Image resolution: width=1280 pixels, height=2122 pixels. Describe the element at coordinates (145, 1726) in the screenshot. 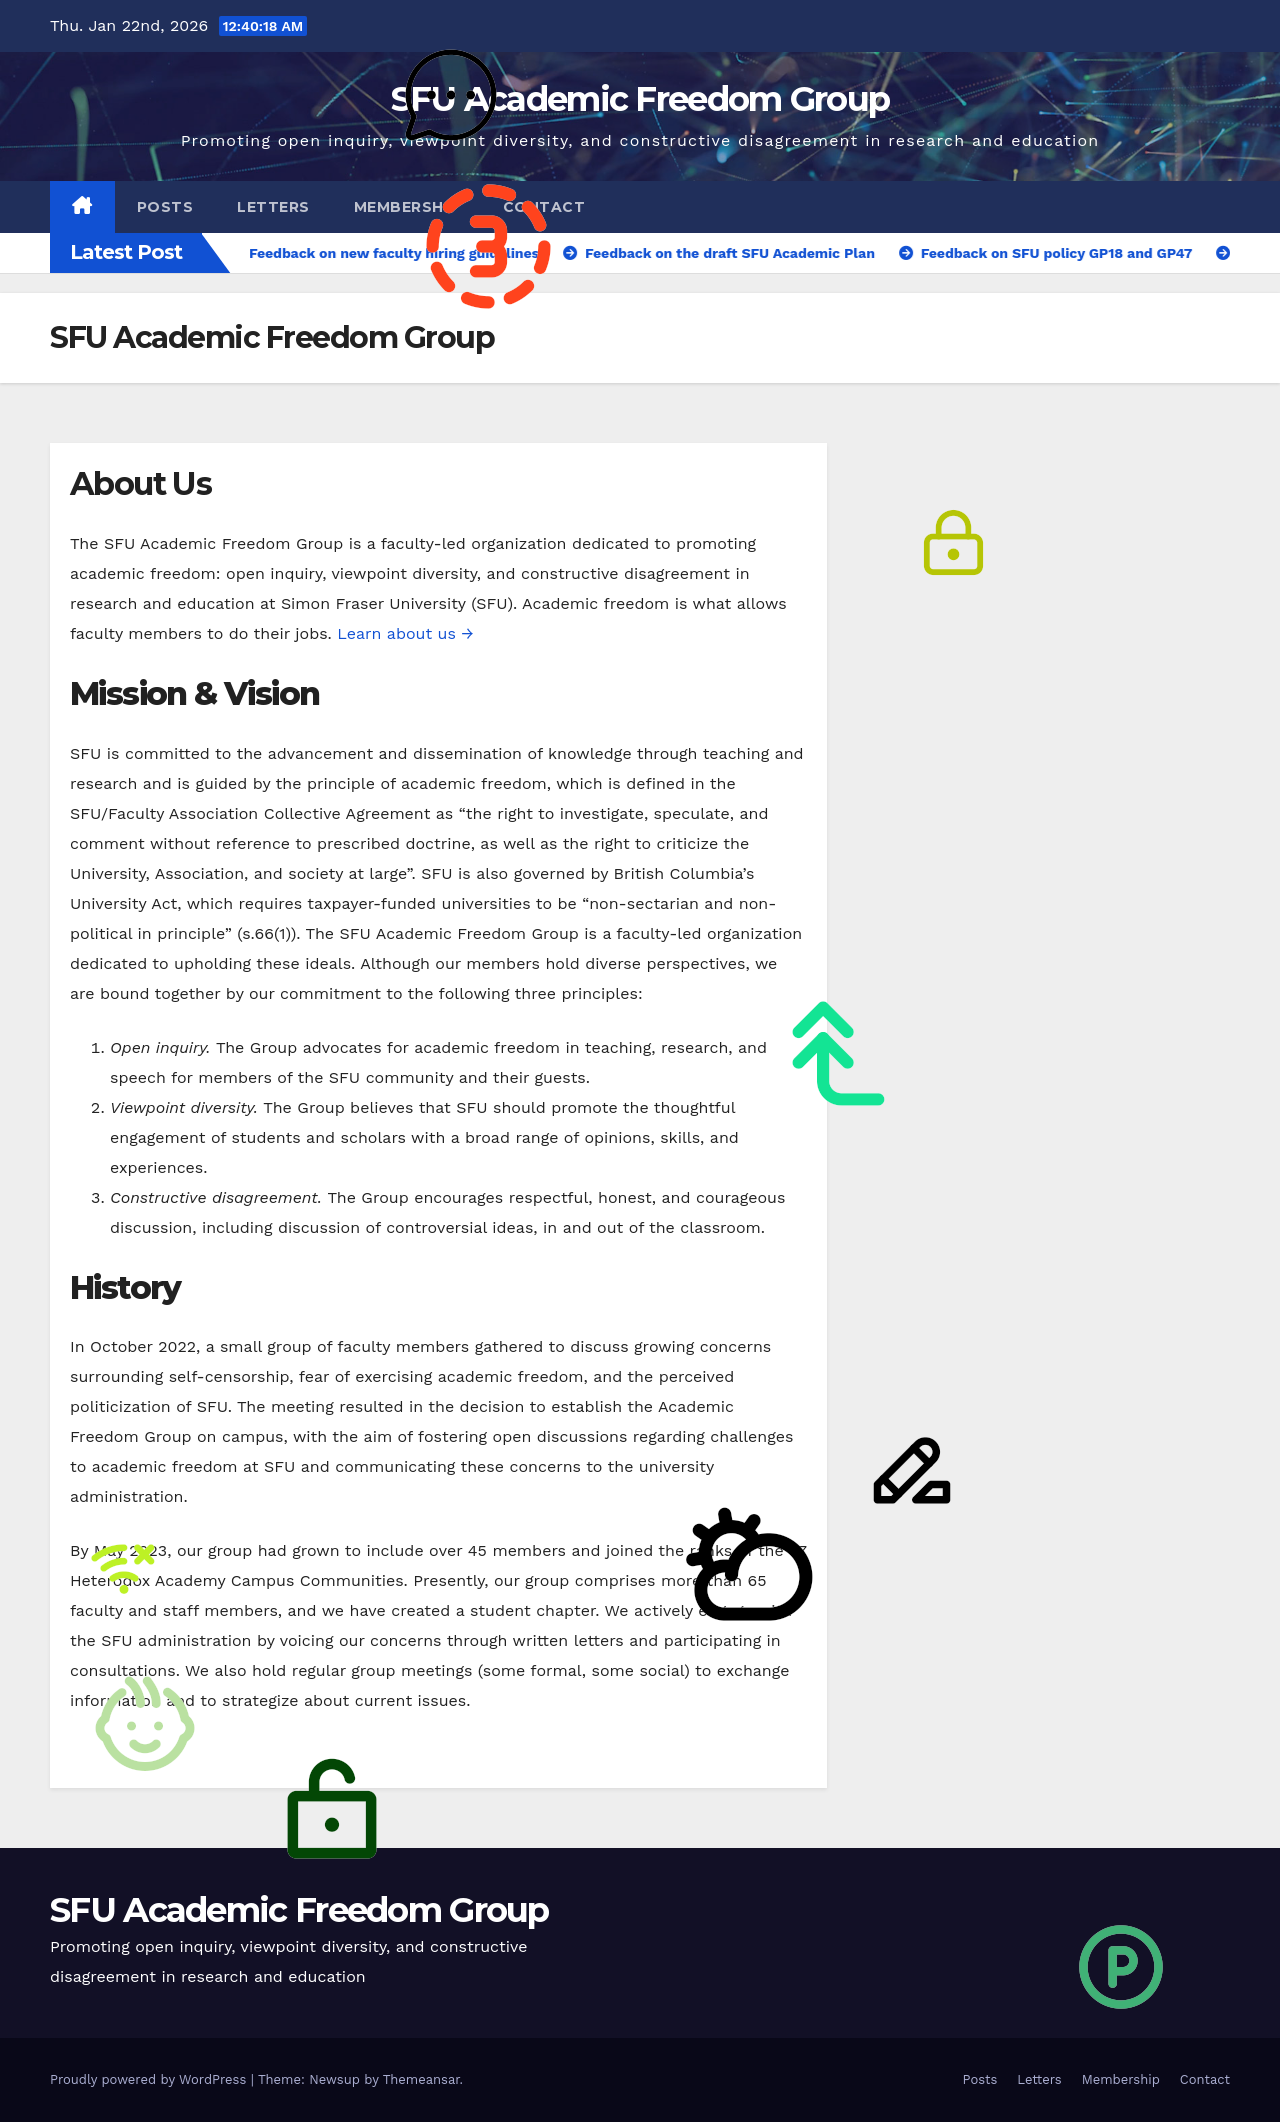

I see `select boy avatar or profile icon` at that location.